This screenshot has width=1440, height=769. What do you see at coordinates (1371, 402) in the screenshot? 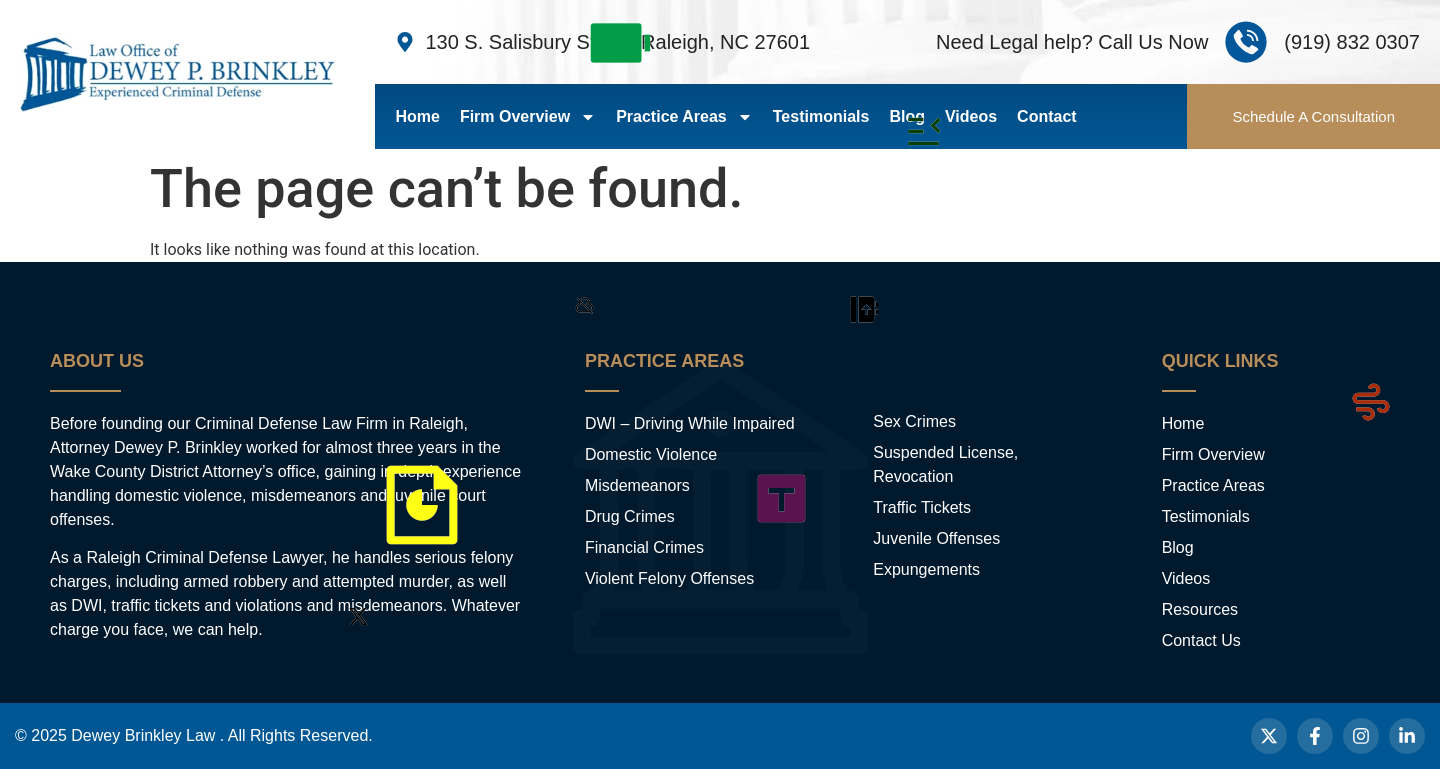
I see `indicates windy weather conditions` at bounding box center [1371, 402].